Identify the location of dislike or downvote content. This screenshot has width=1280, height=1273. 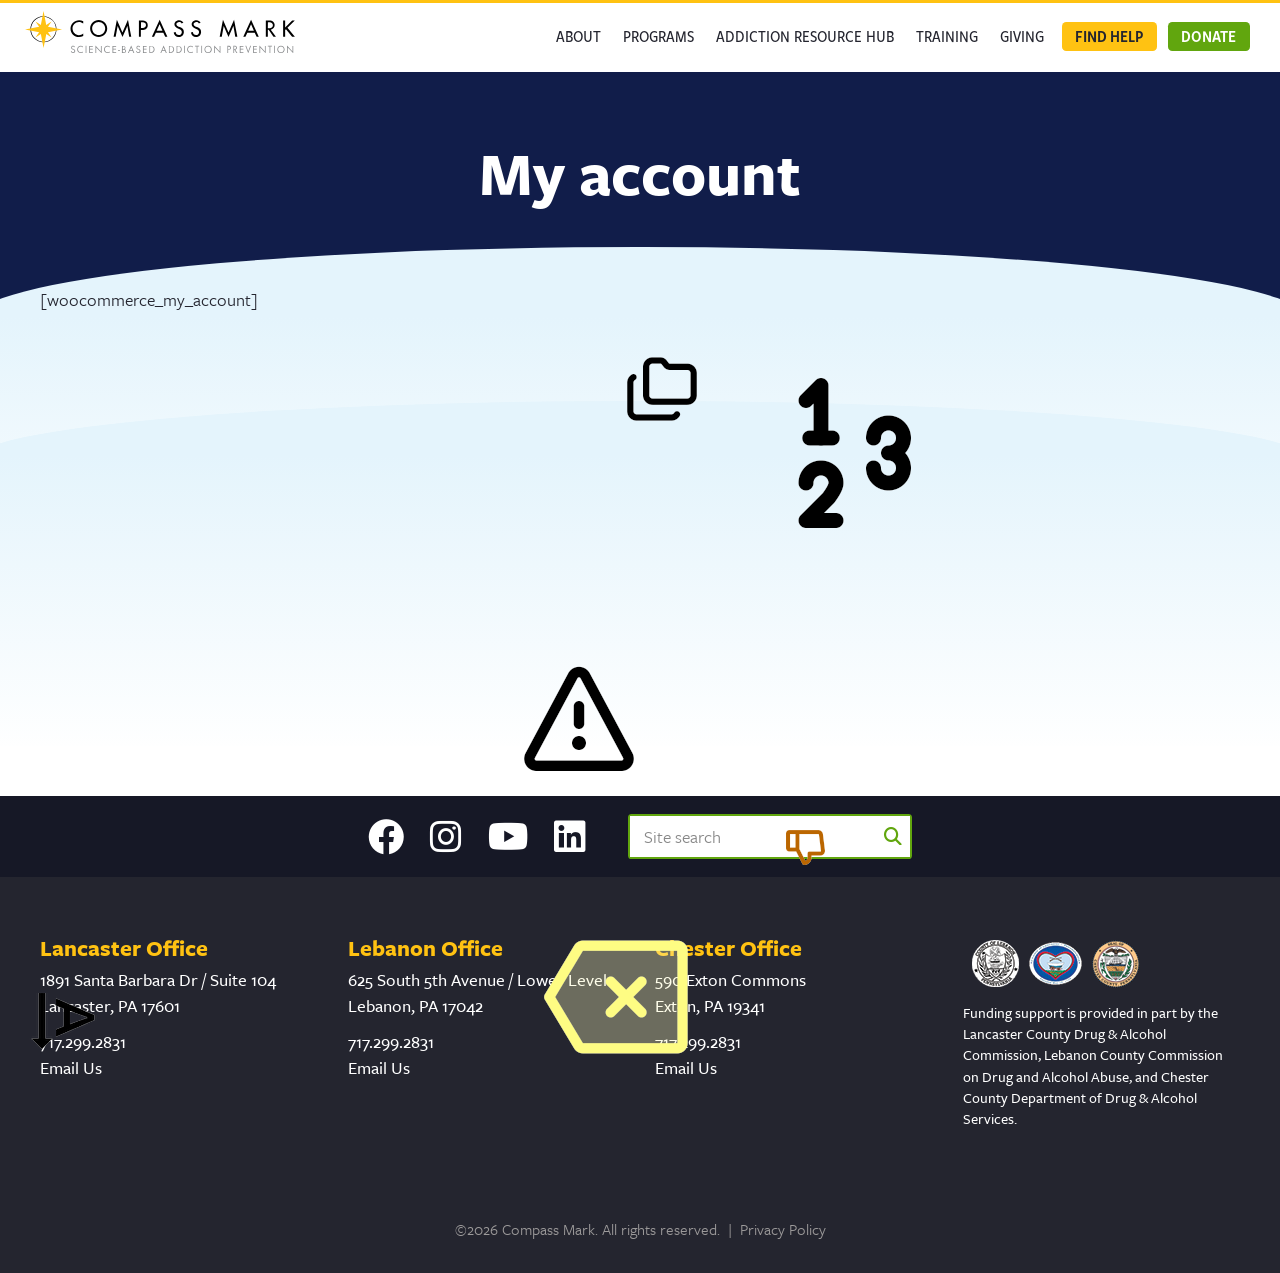
(805, 845).